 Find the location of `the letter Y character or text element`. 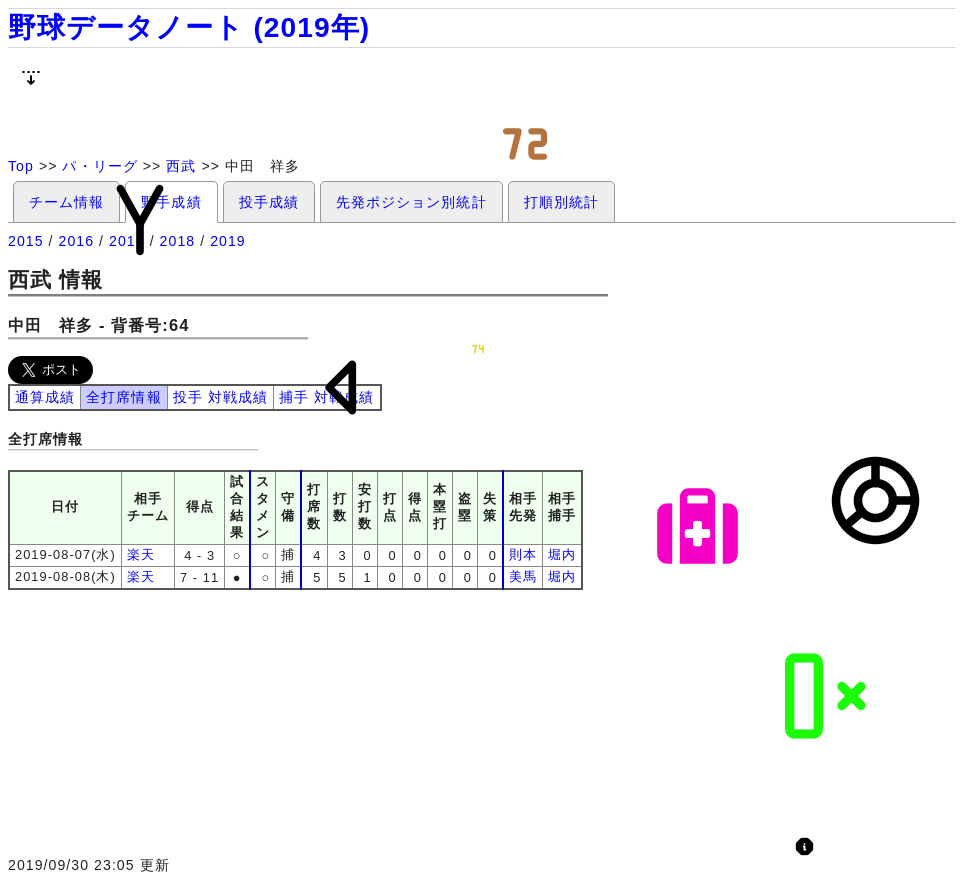

the letter Y character or text element is located at coordinates (140, 220).